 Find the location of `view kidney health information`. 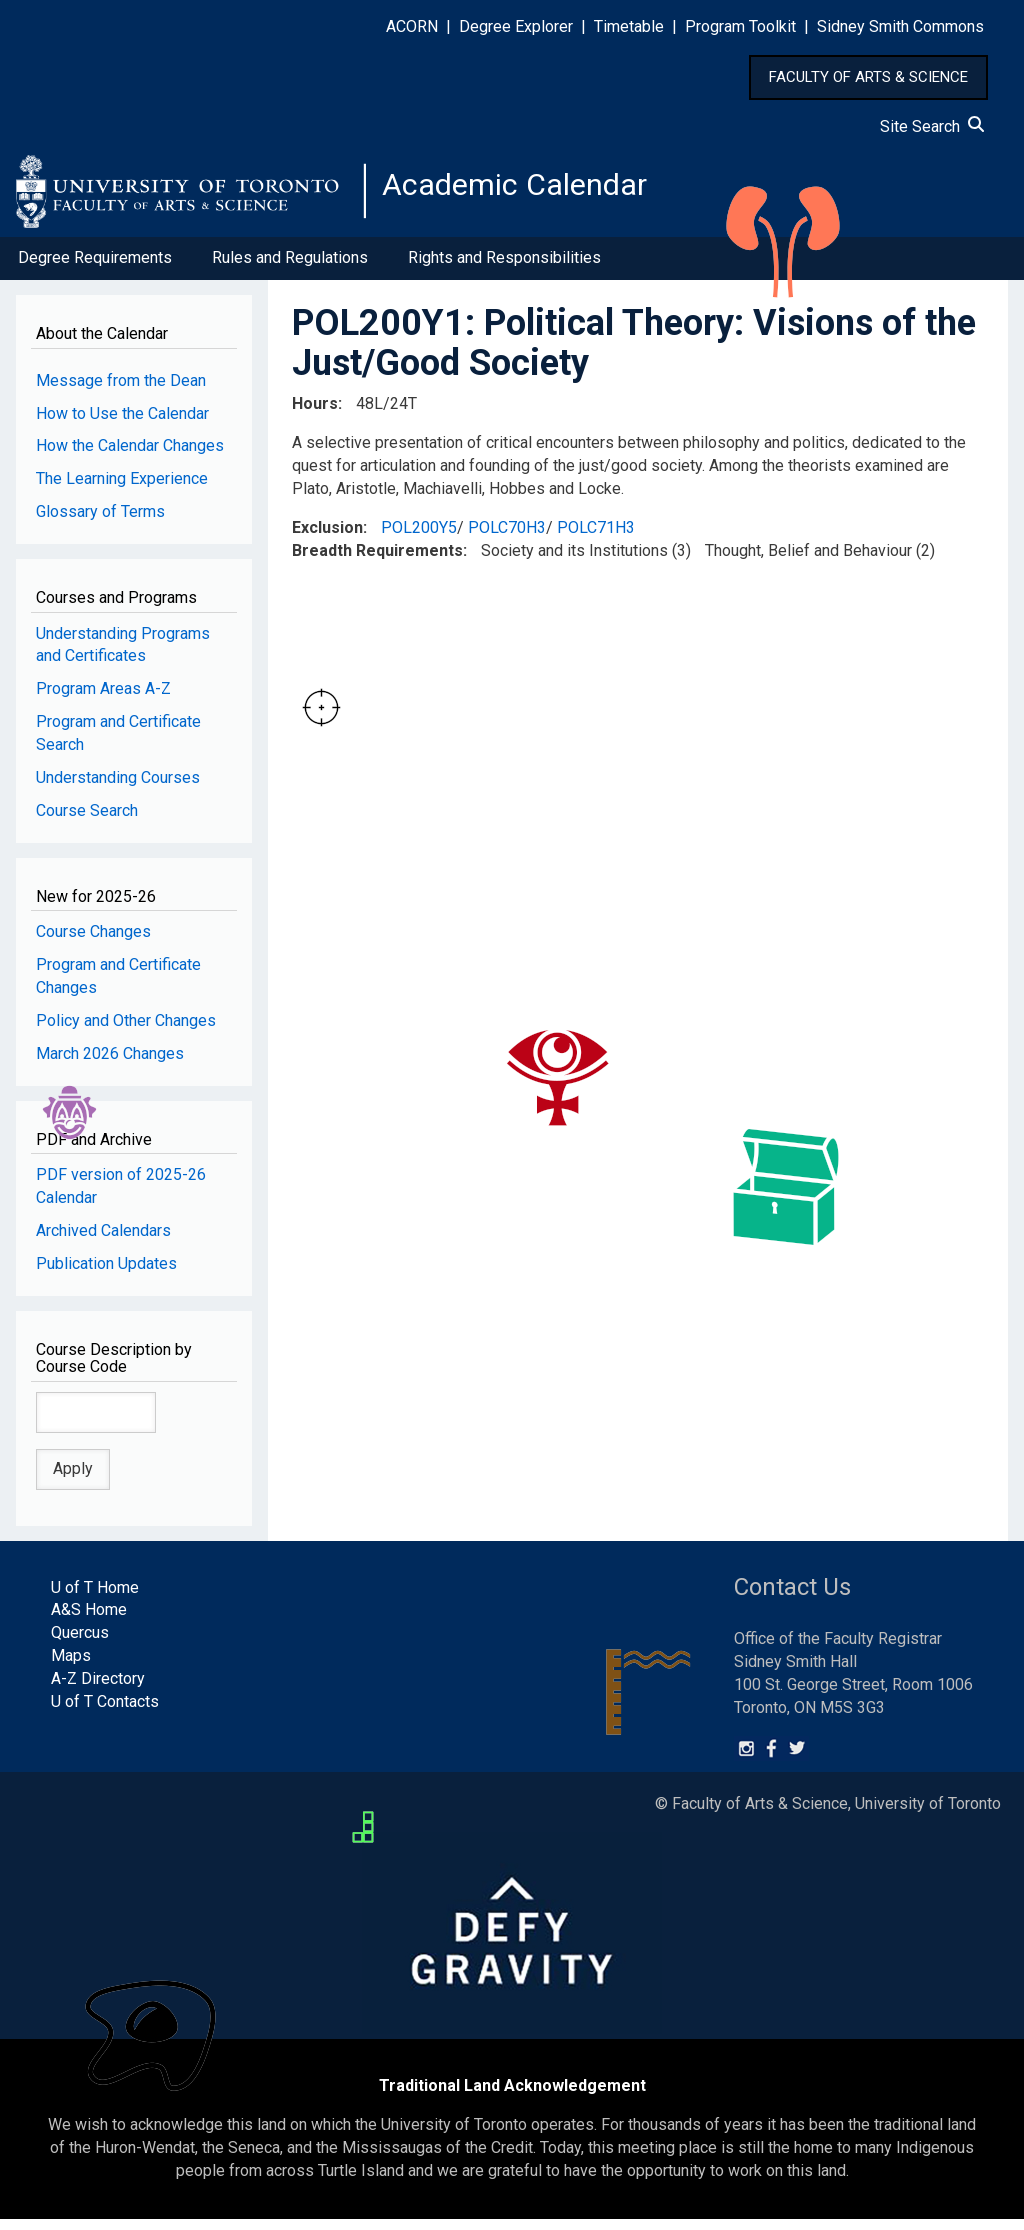

view kidney health information is located at coordinates (783, 242).